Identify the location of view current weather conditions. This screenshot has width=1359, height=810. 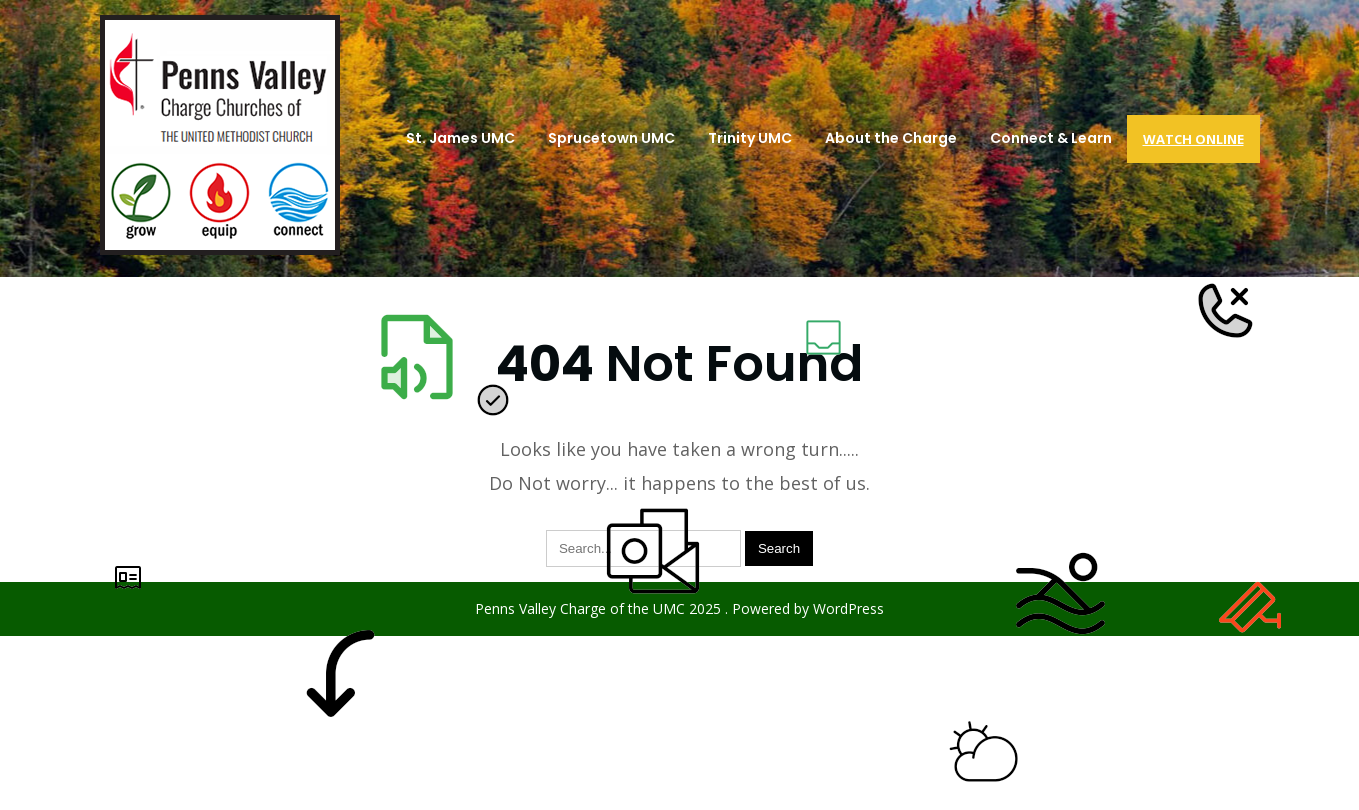
(983, 752).